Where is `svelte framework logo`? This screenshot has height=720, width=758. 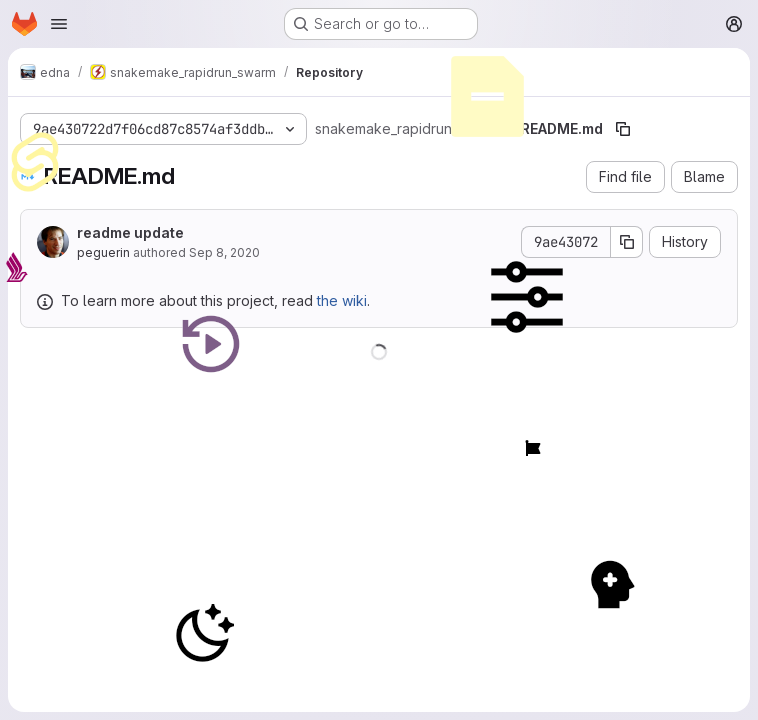
svelte framework logo is located at coordinates (35, 162).